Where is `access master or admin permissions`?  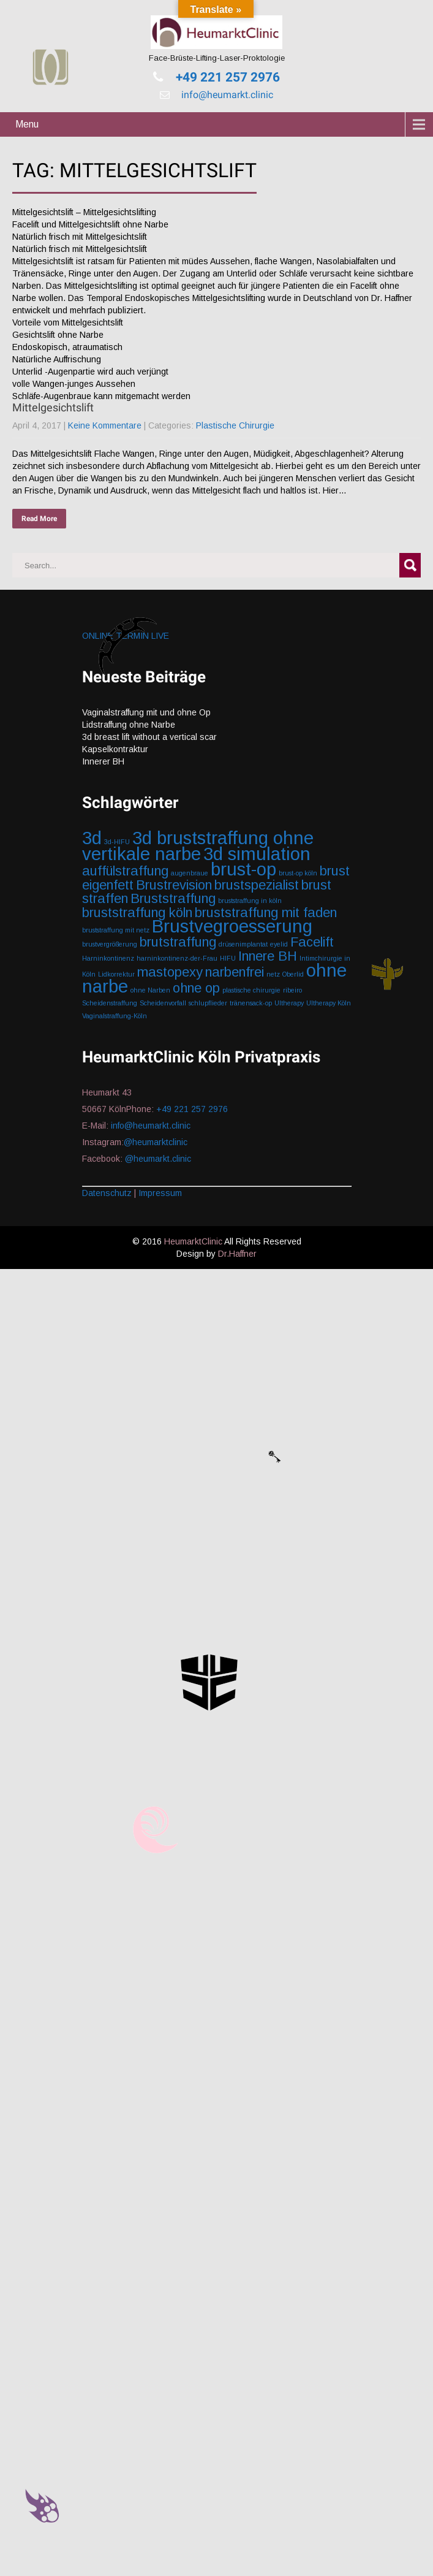 access master or admin permissions is located at coordinates (274, 1457).